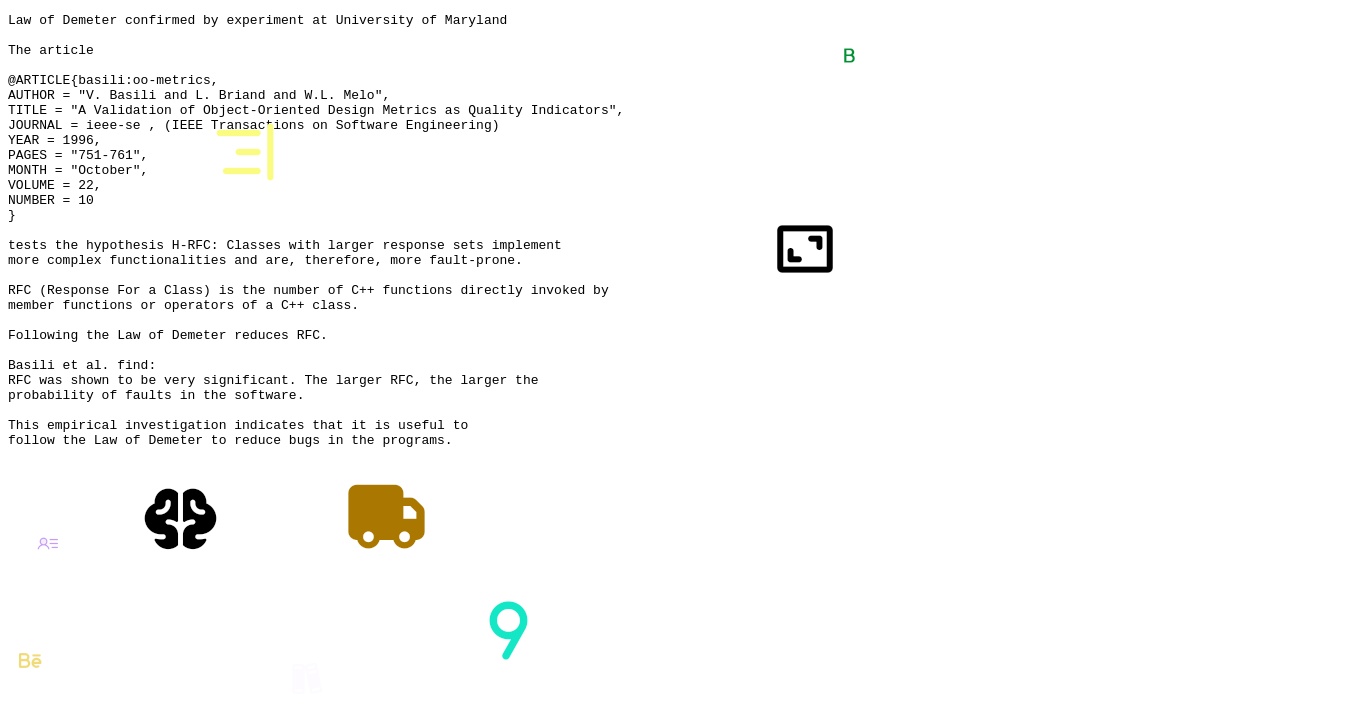 This screenshot has width=1361, height=720. I want to click on align text to the right, so click(245, 152).